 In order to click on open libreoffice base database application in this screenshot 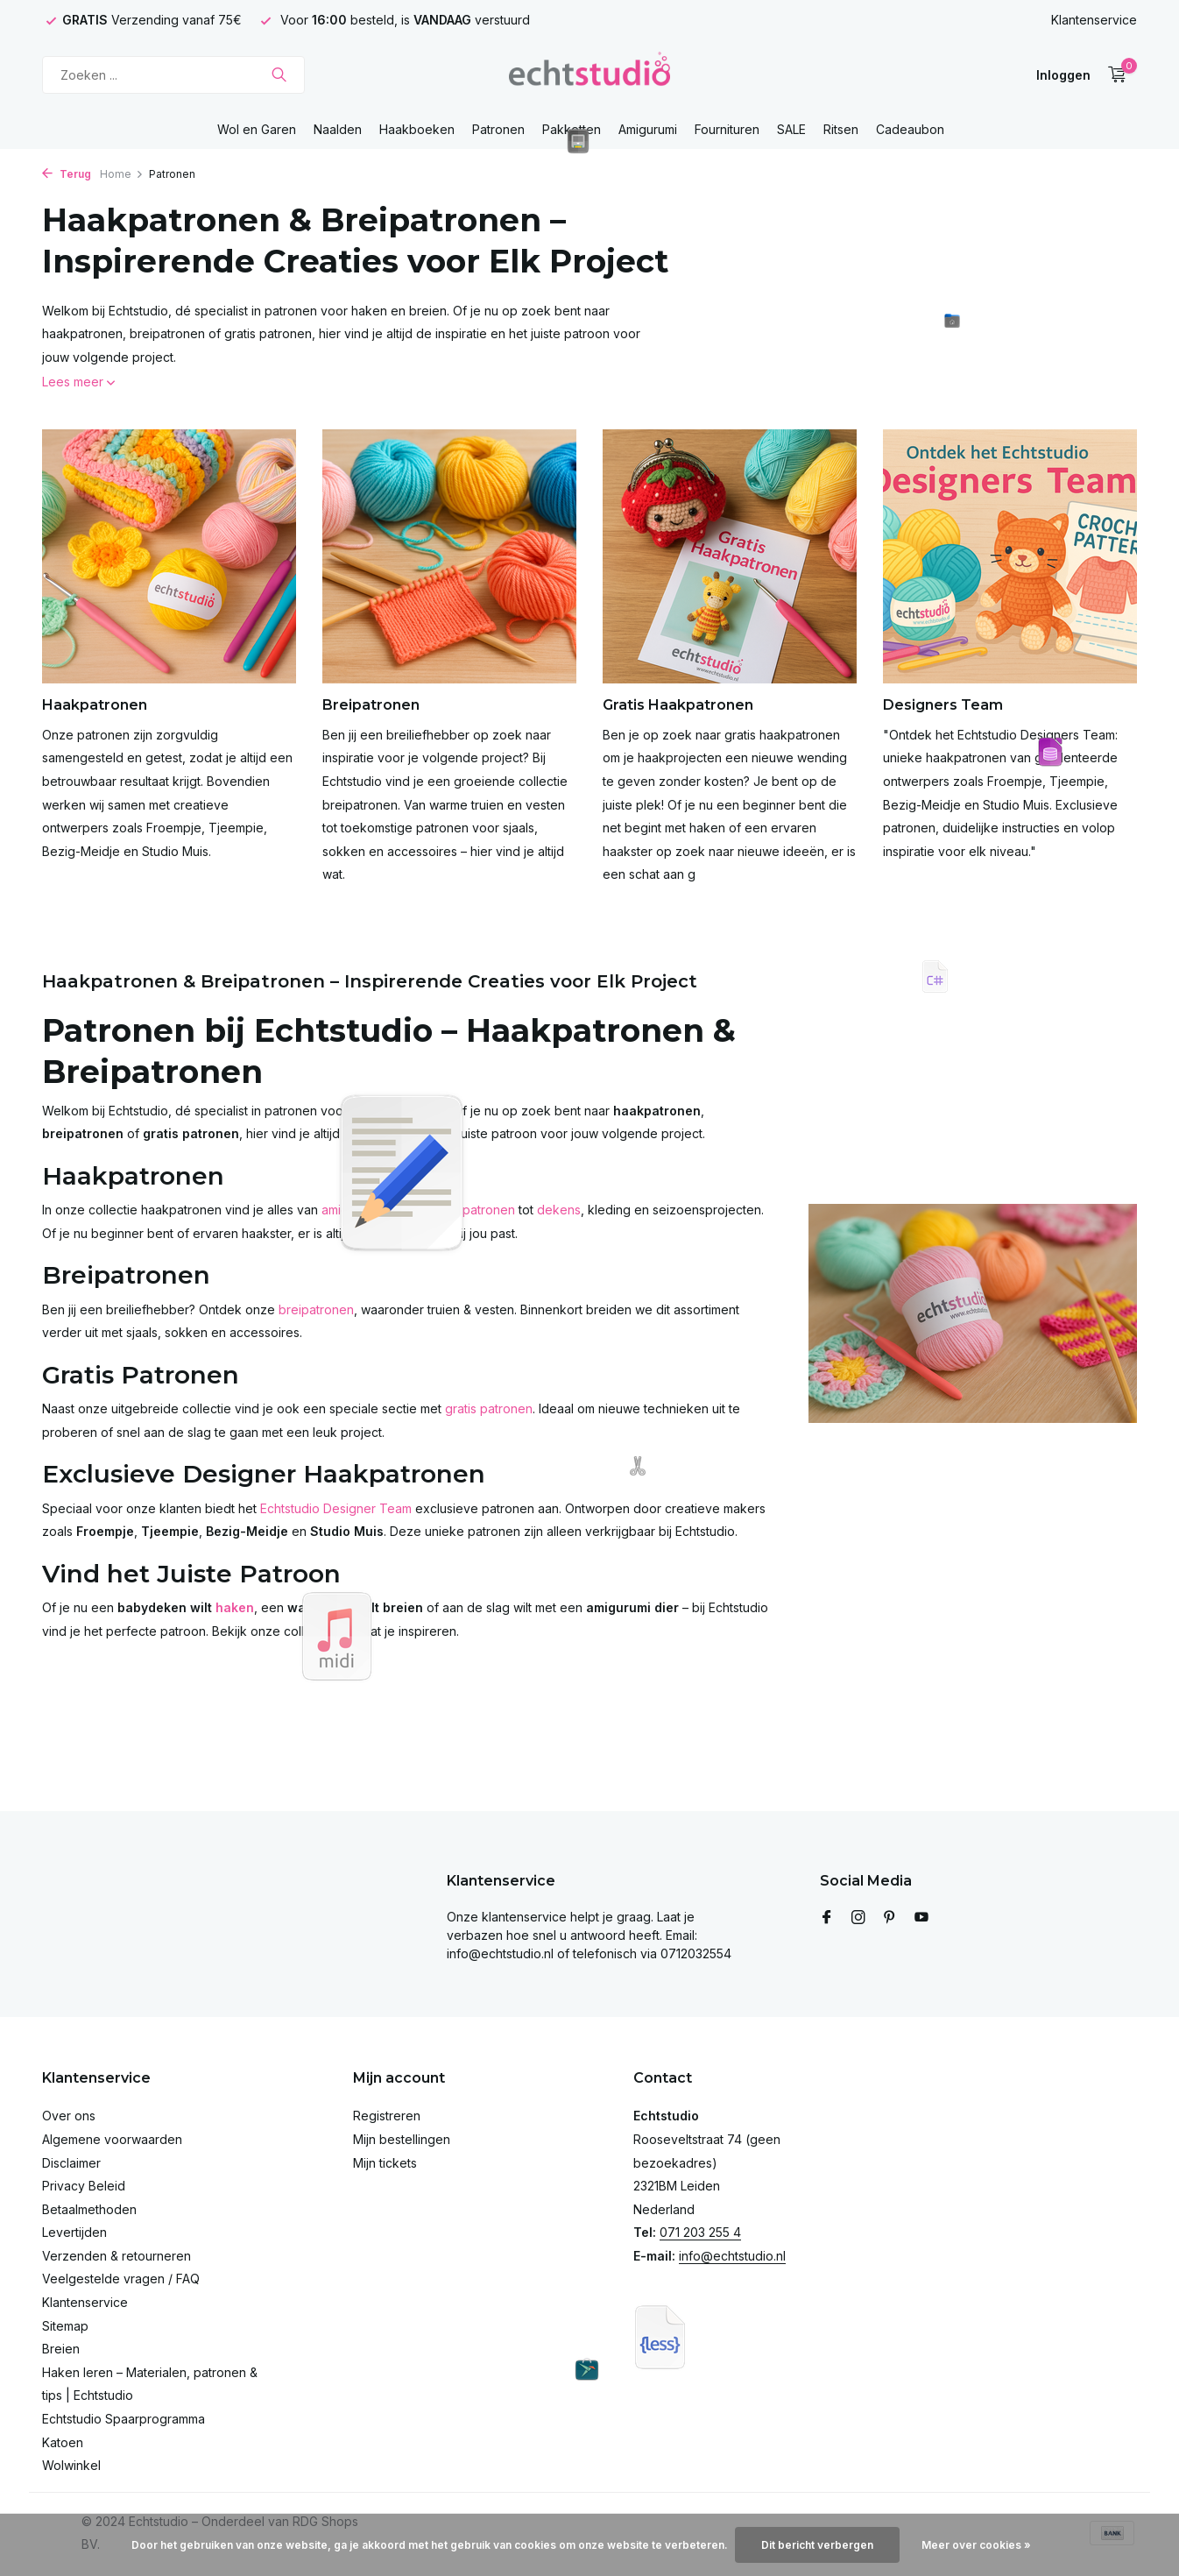, I will do `click(1050, 752)`.